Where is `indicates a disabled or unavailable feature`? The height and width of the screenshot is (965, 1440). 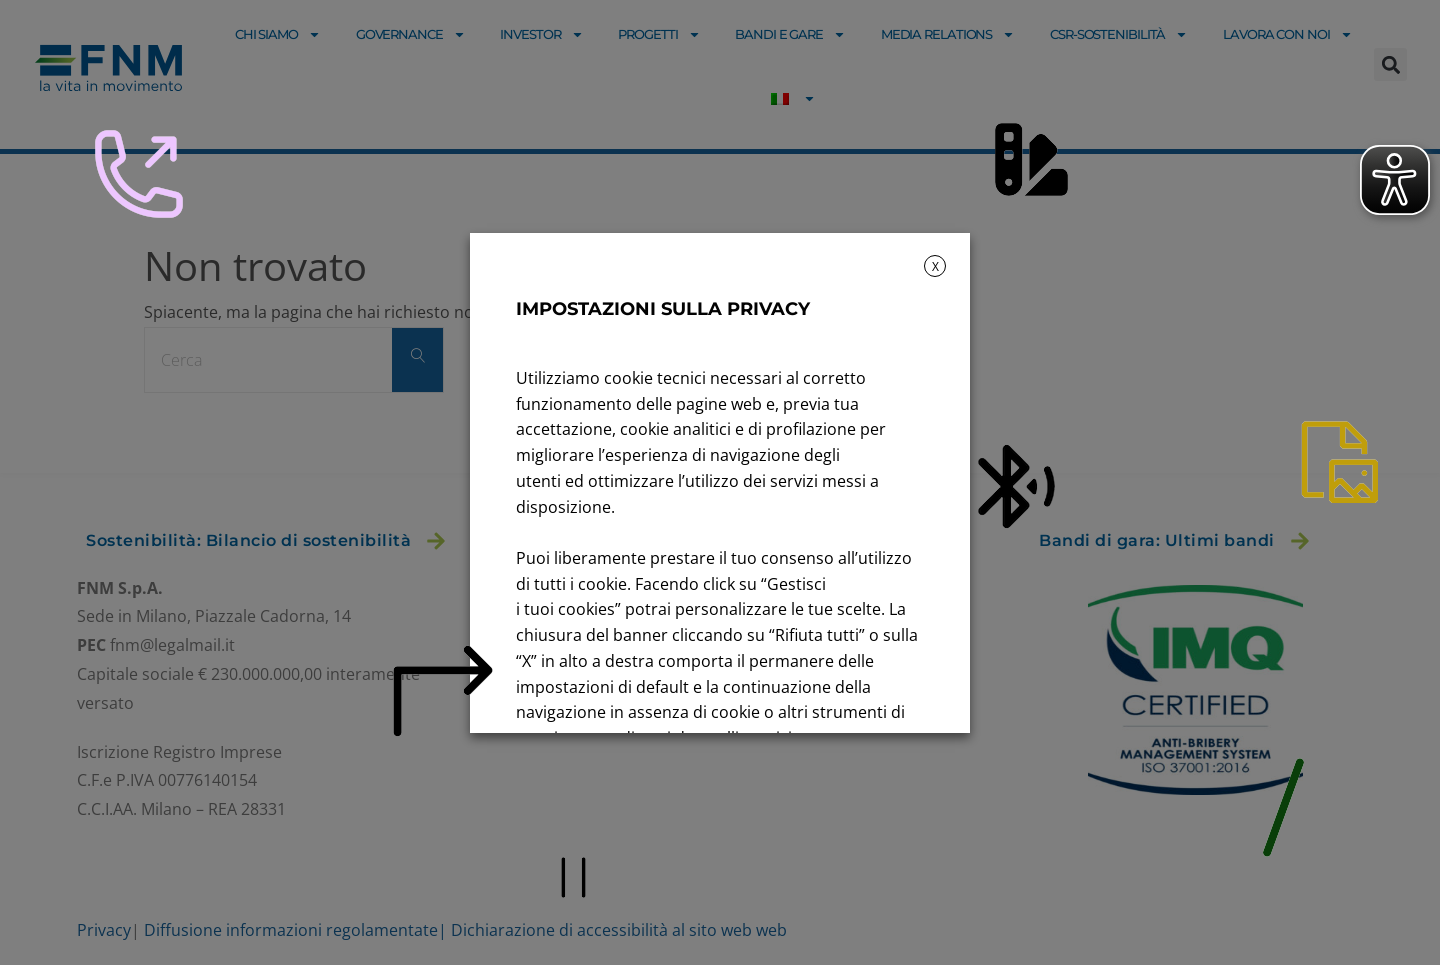 indicates a disabled or unavailable feature is located at coordinates (1283, 807).